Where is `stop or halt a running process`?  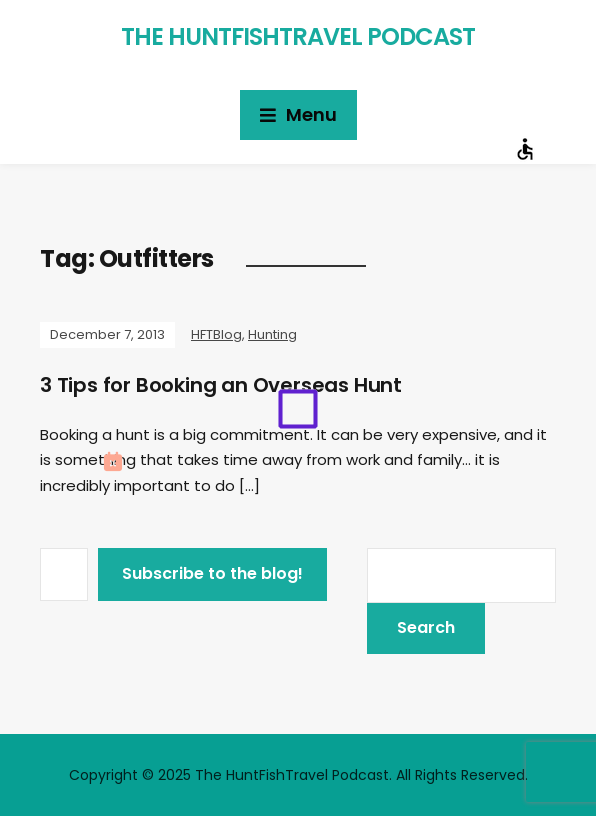
stop or halt a running process is located at coordinates (298, 409).